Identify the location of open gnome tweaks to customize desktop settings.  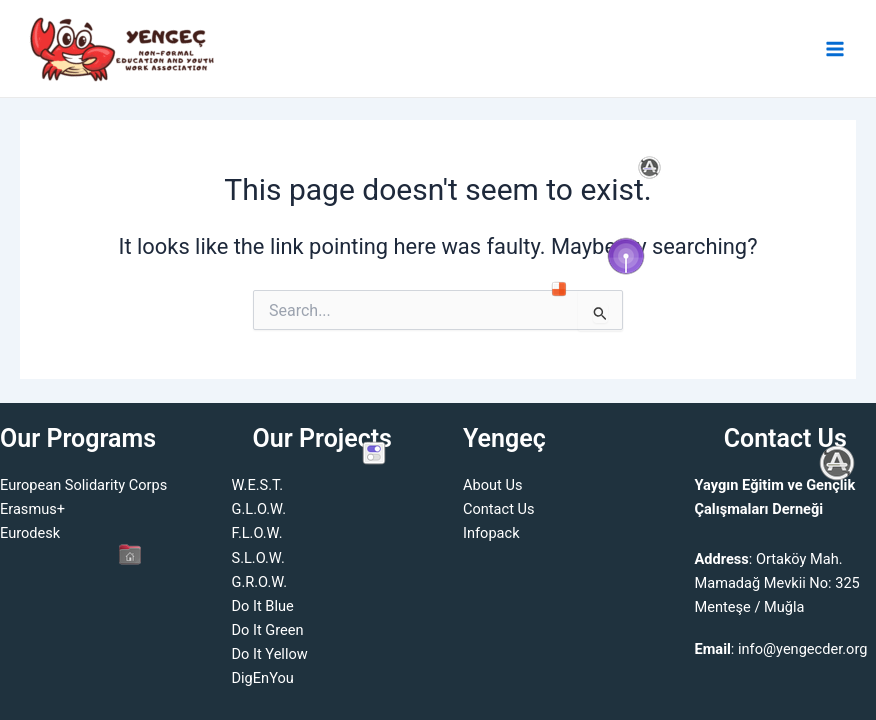
(374, 453).